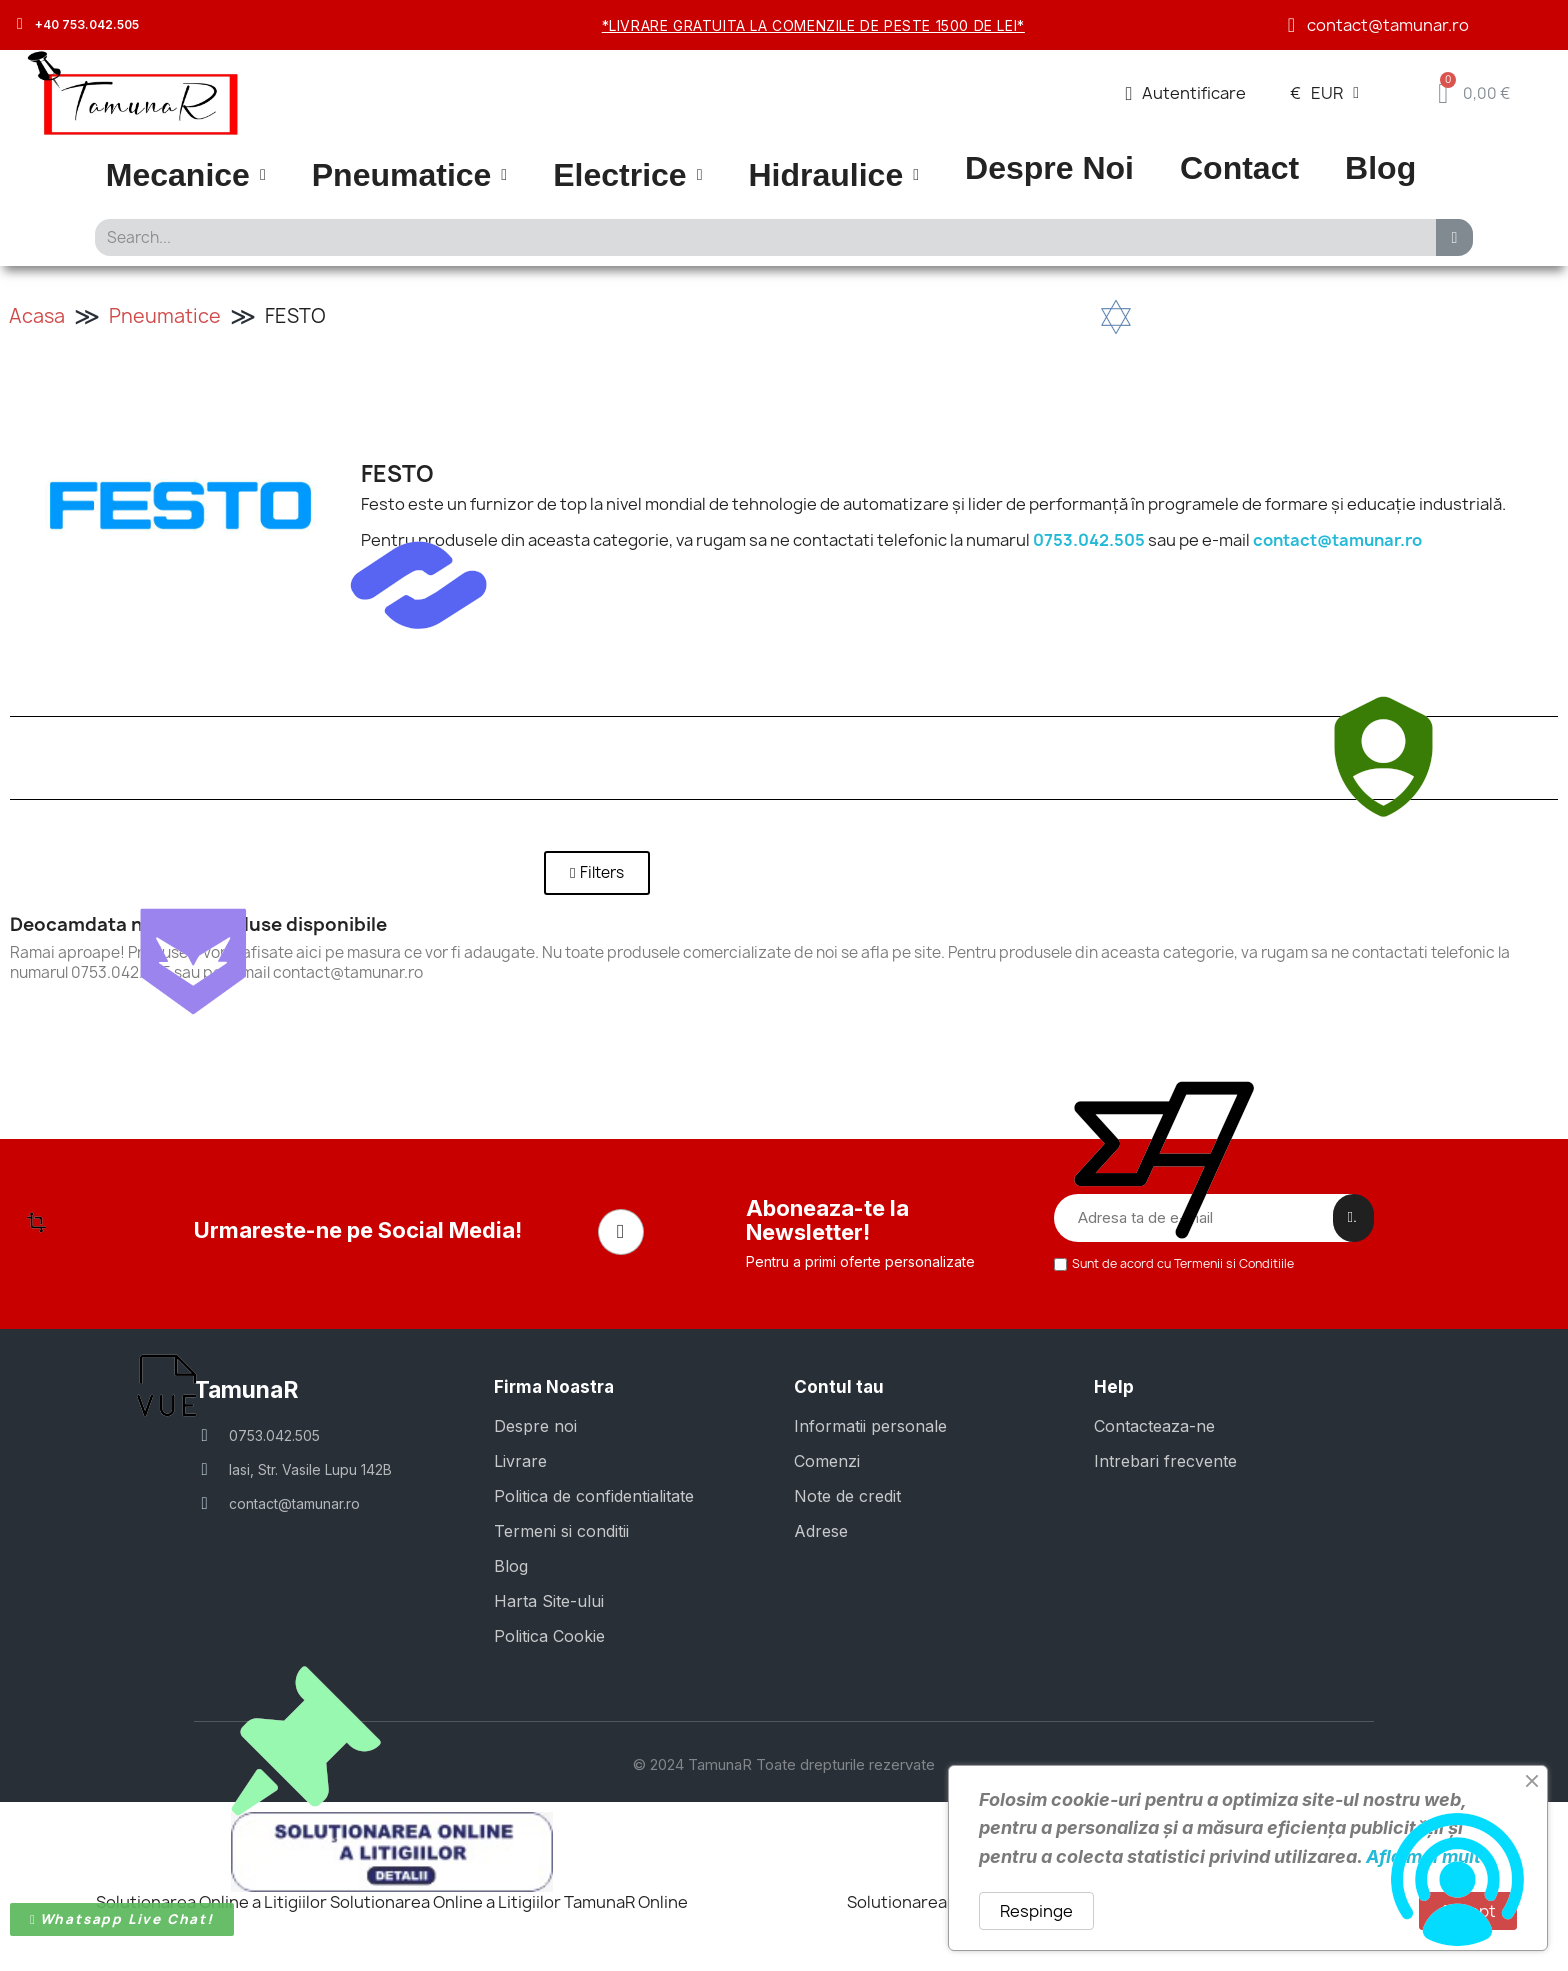 The height and width of the screenshot is (1971, 1568). Describe the element at coordinates (1383, 757) in the screenshot. I see `manage user roles and permissions` at that location.